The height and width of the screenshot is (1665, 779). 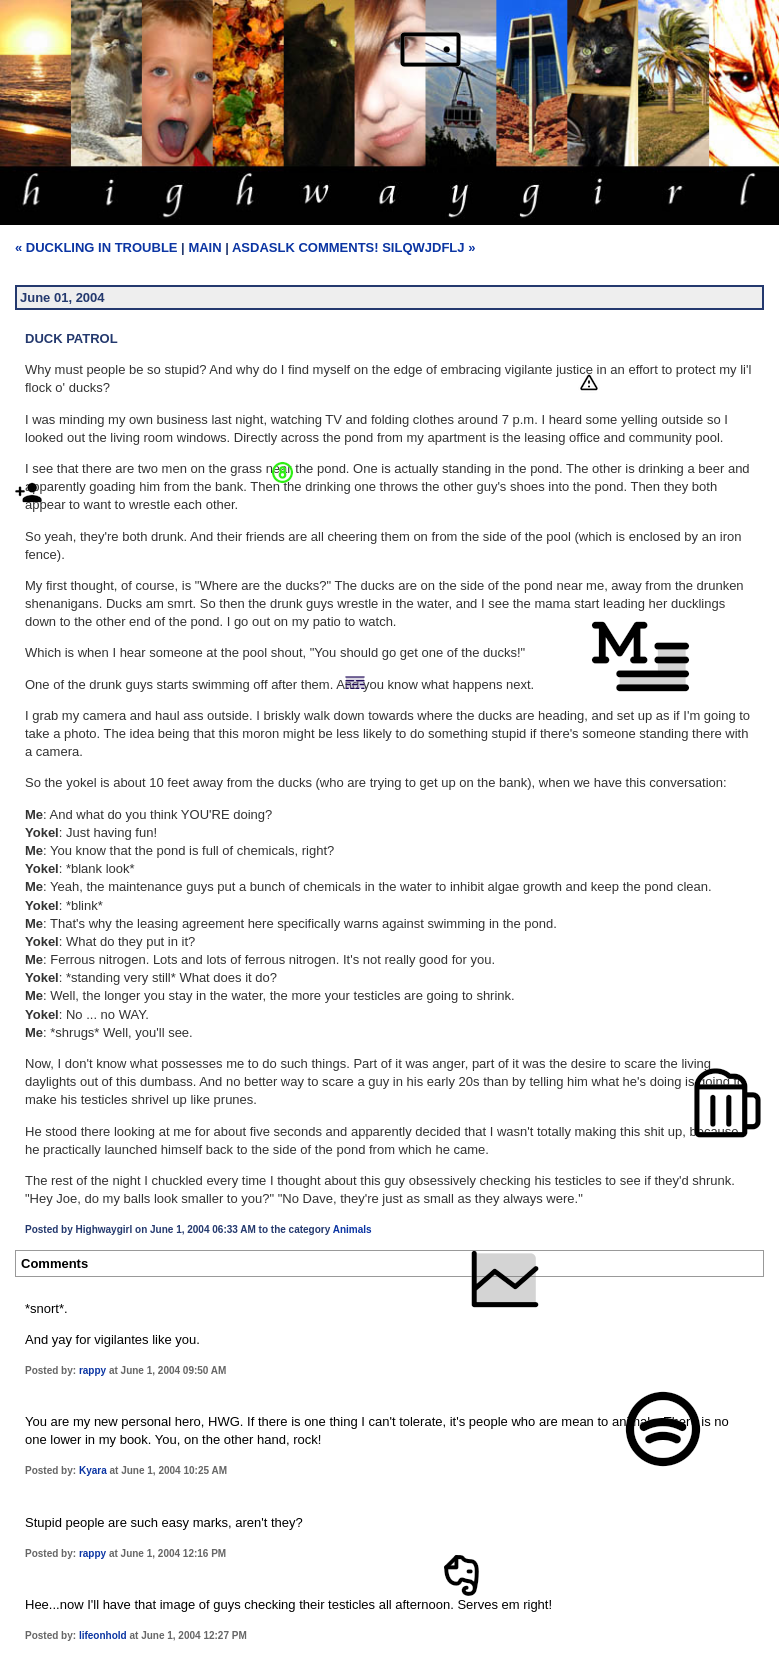 What do you see at coordinates (663, 1429) in the screenshot?
I see `open Spotify` at bounding box center [663, 1429].